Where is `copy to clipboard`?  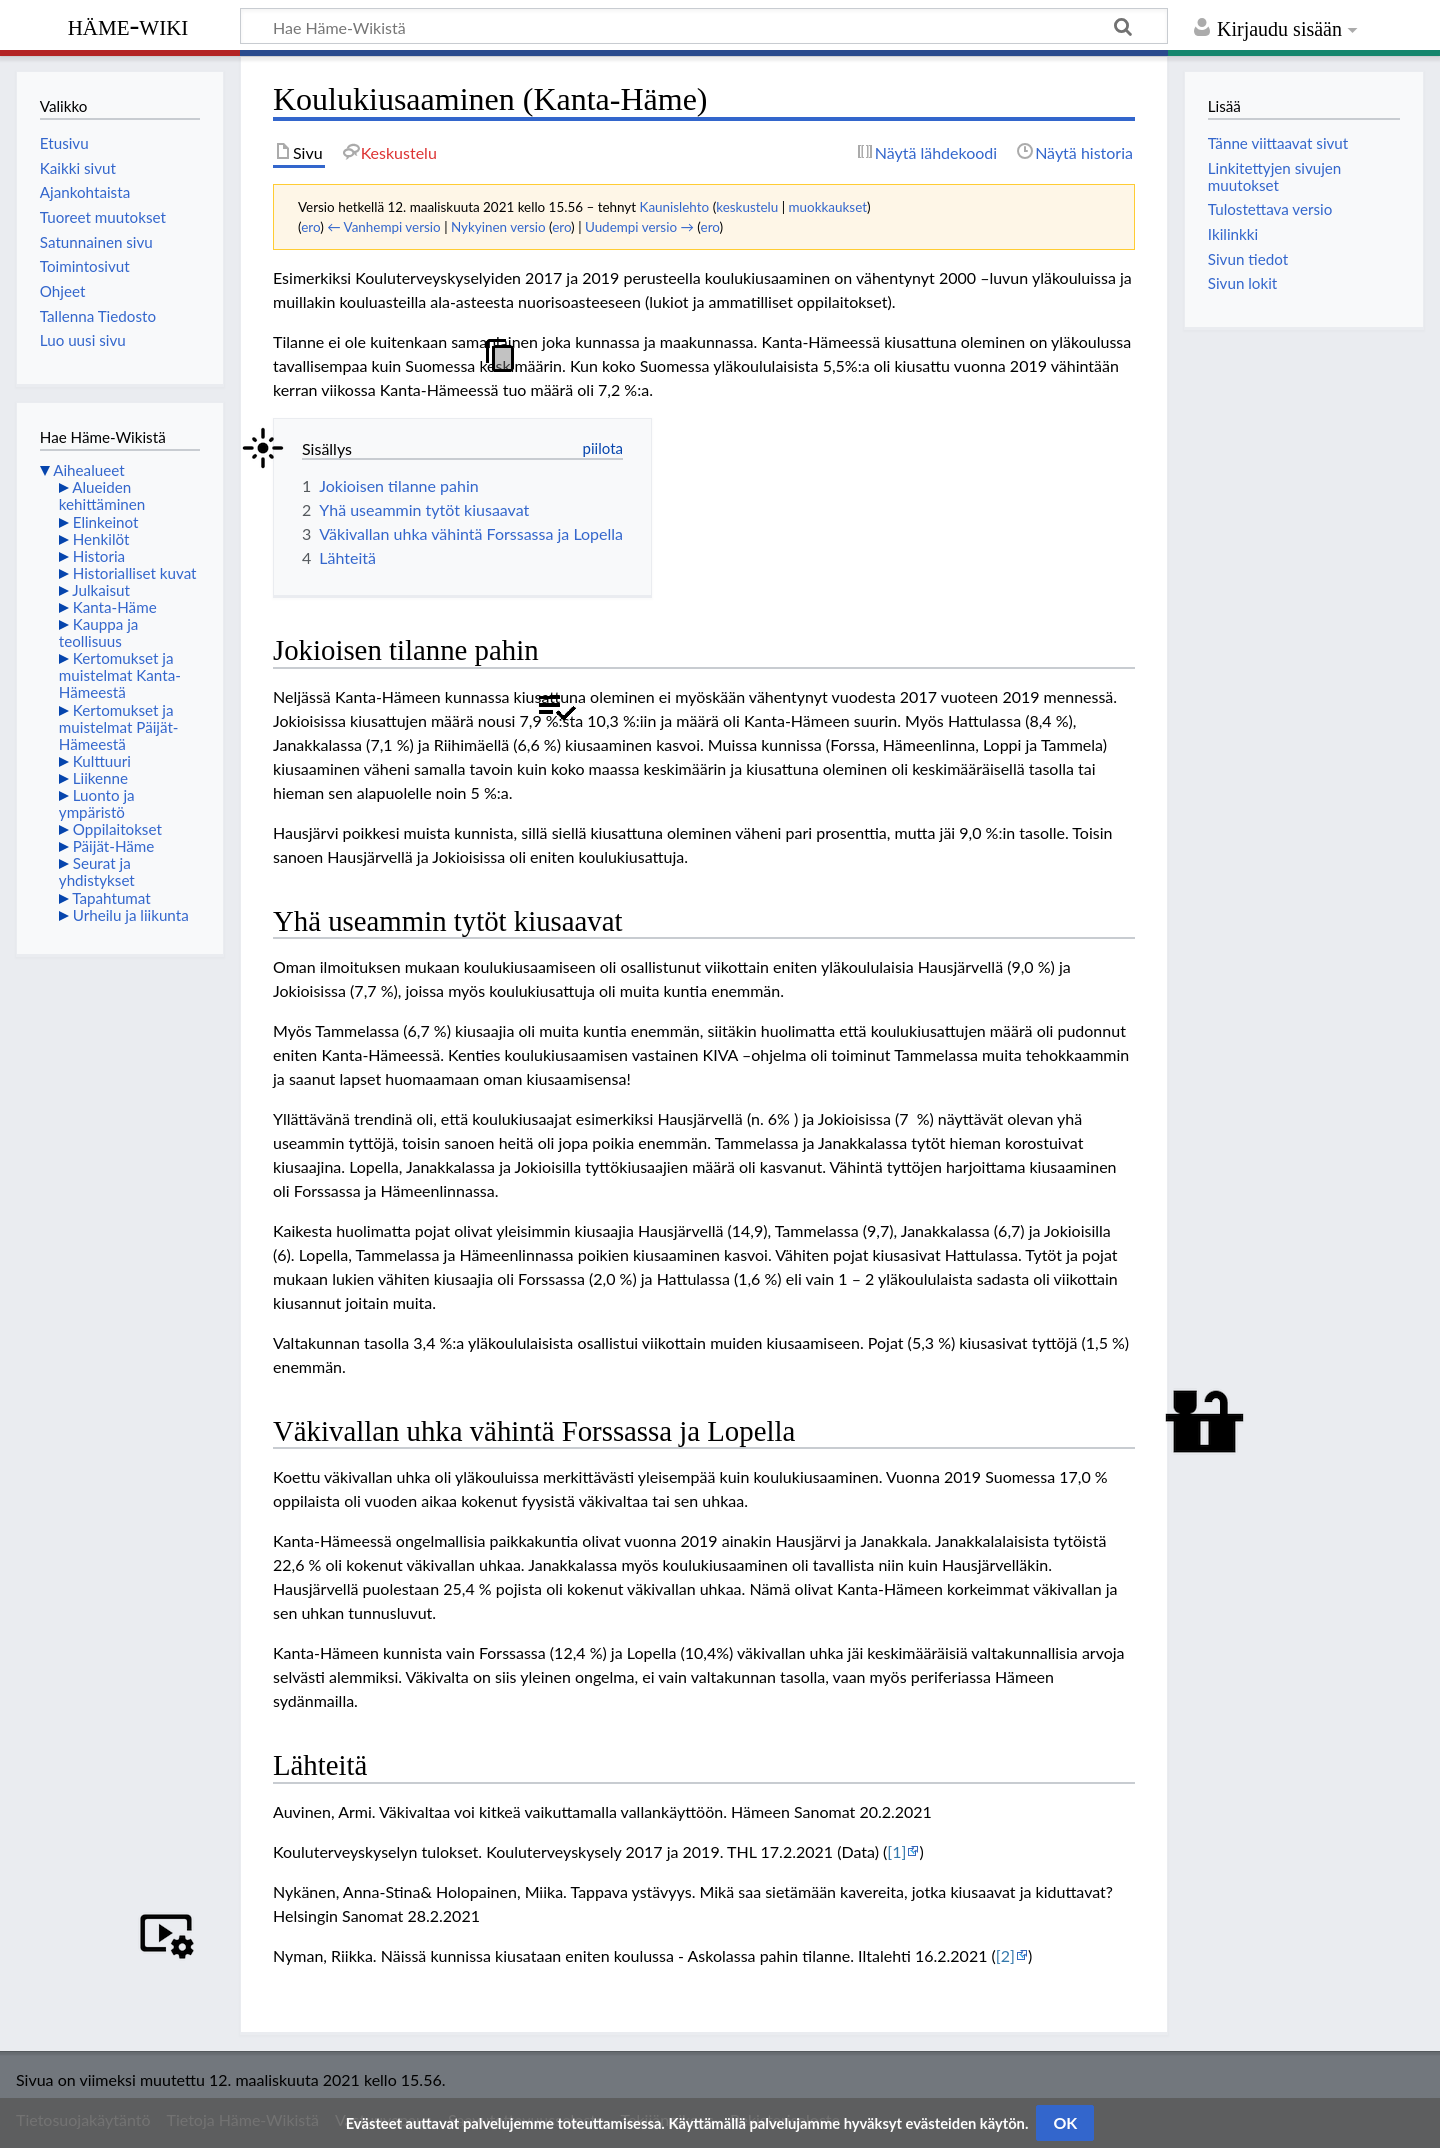
copy to clipboard is located at coordinates (500, 355).